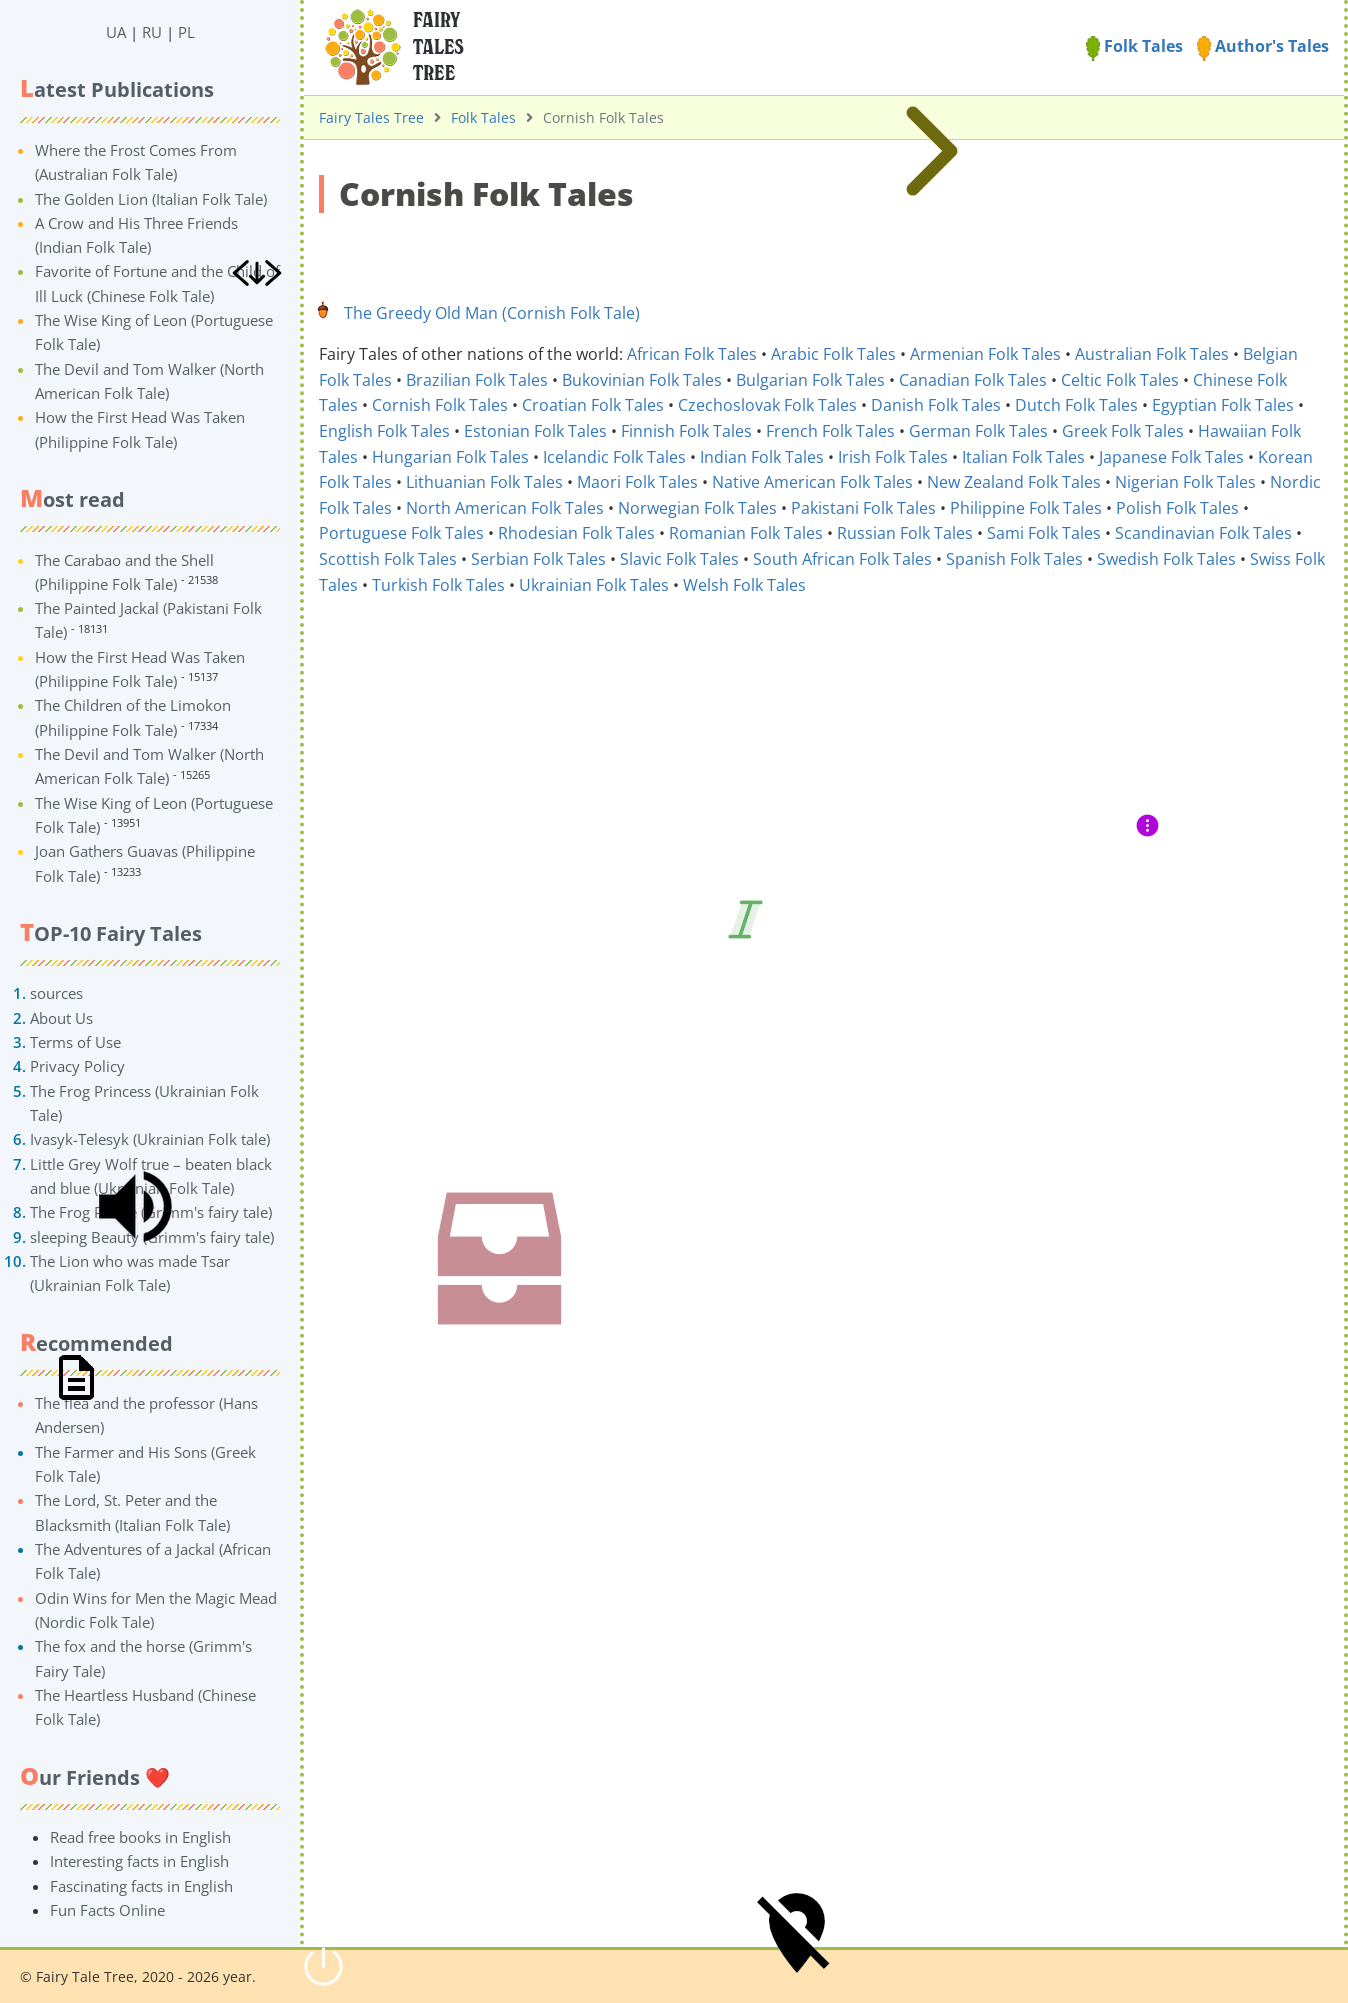 Image resolution: width=1348 pixels, height=2003 pixels. I want to click on increase or unmute audio volume, so click(135, 1206).